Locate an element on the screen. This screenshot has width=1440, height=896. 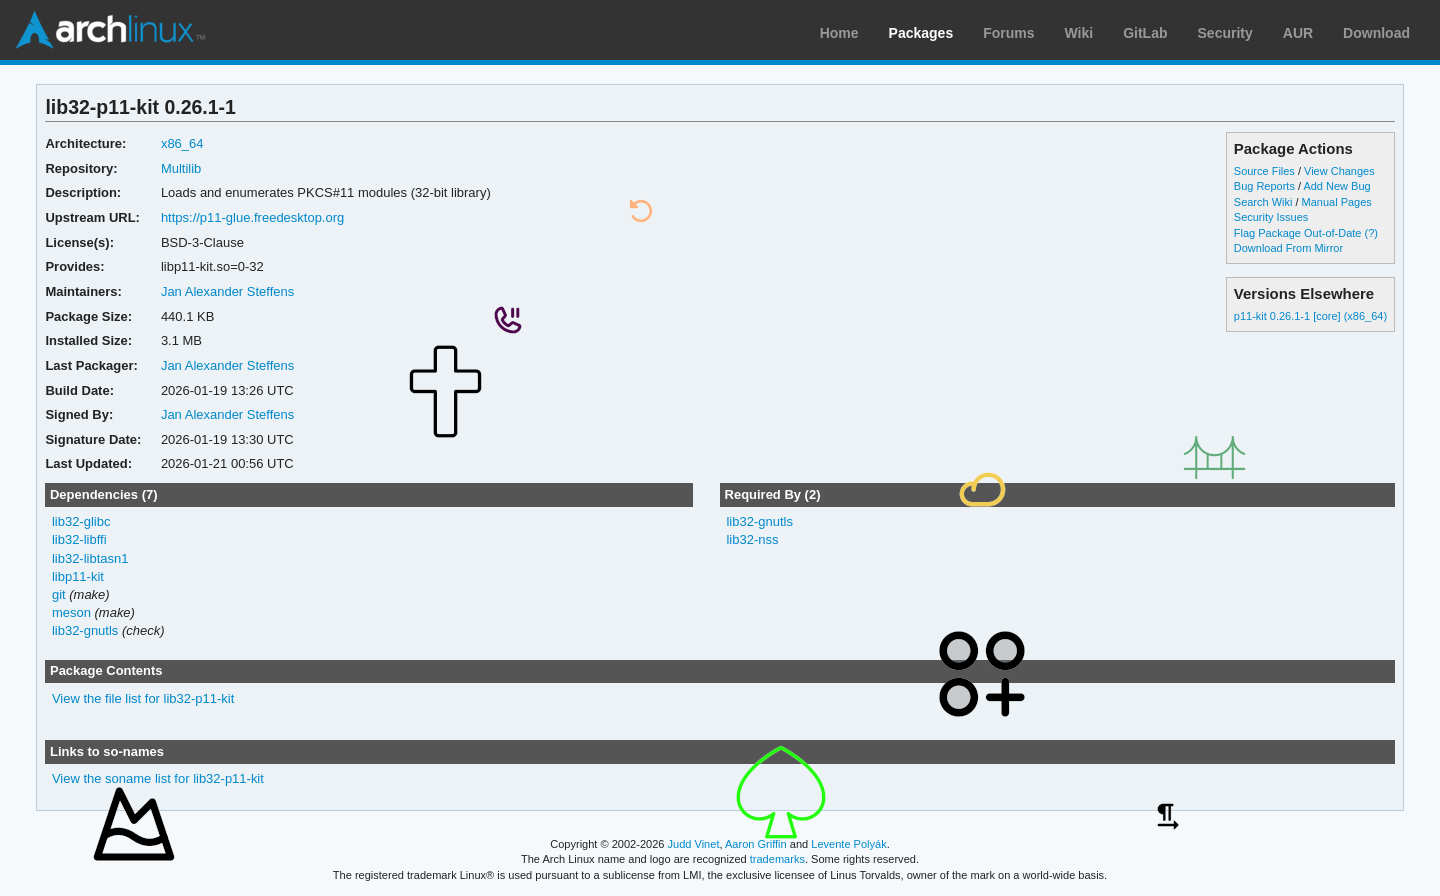
playing cards or card game category is located at coordinates (781, 794).